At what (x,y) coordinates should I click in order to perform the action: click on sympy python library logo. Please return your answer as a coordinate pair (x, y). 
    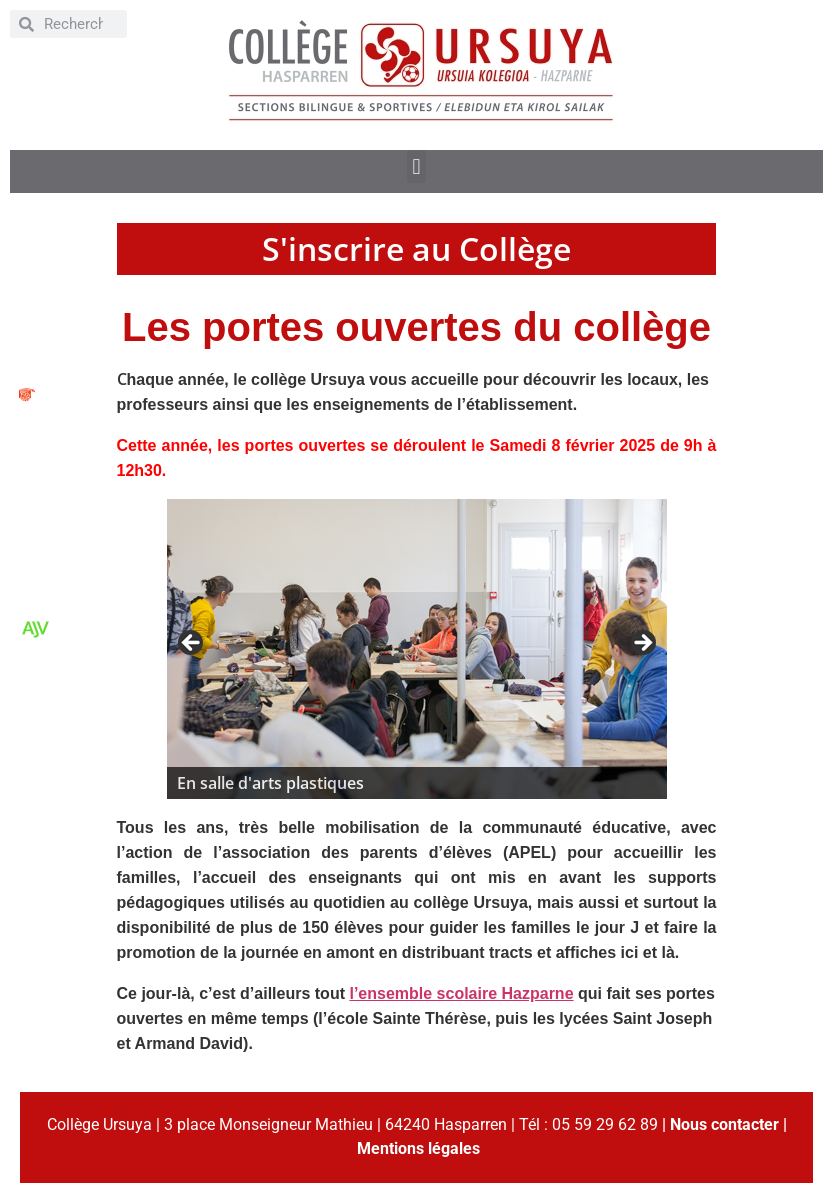
    Looking at the image, I should click on (27, 394).